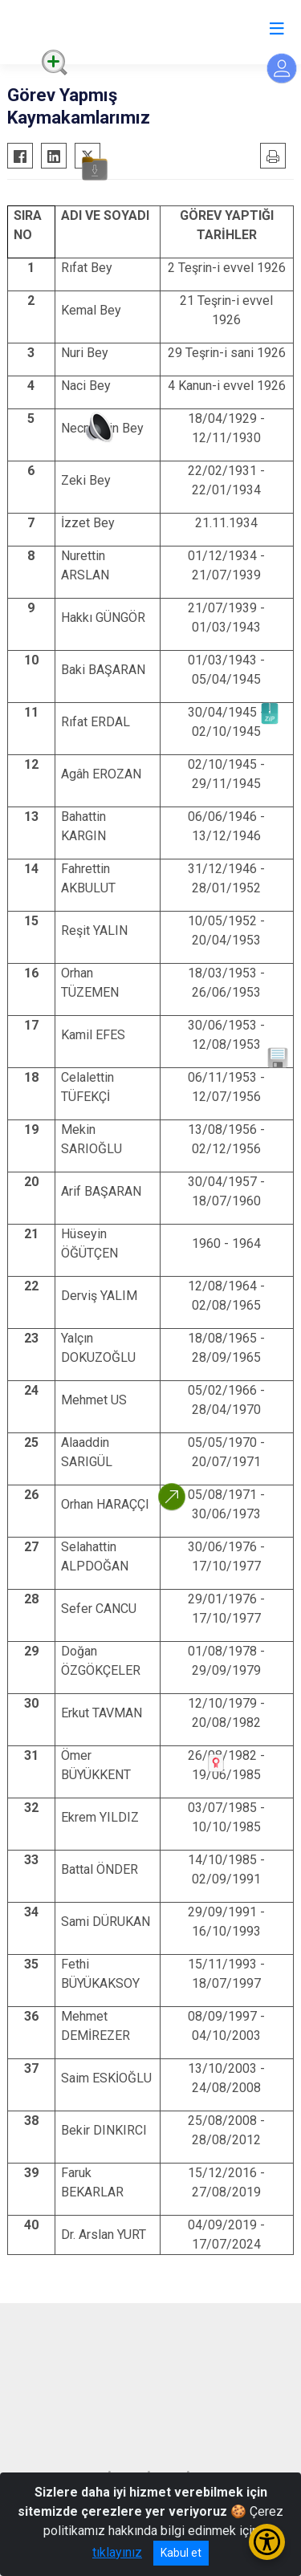  I want to click on indicates a personal or user-owned item, so click(282, 68).